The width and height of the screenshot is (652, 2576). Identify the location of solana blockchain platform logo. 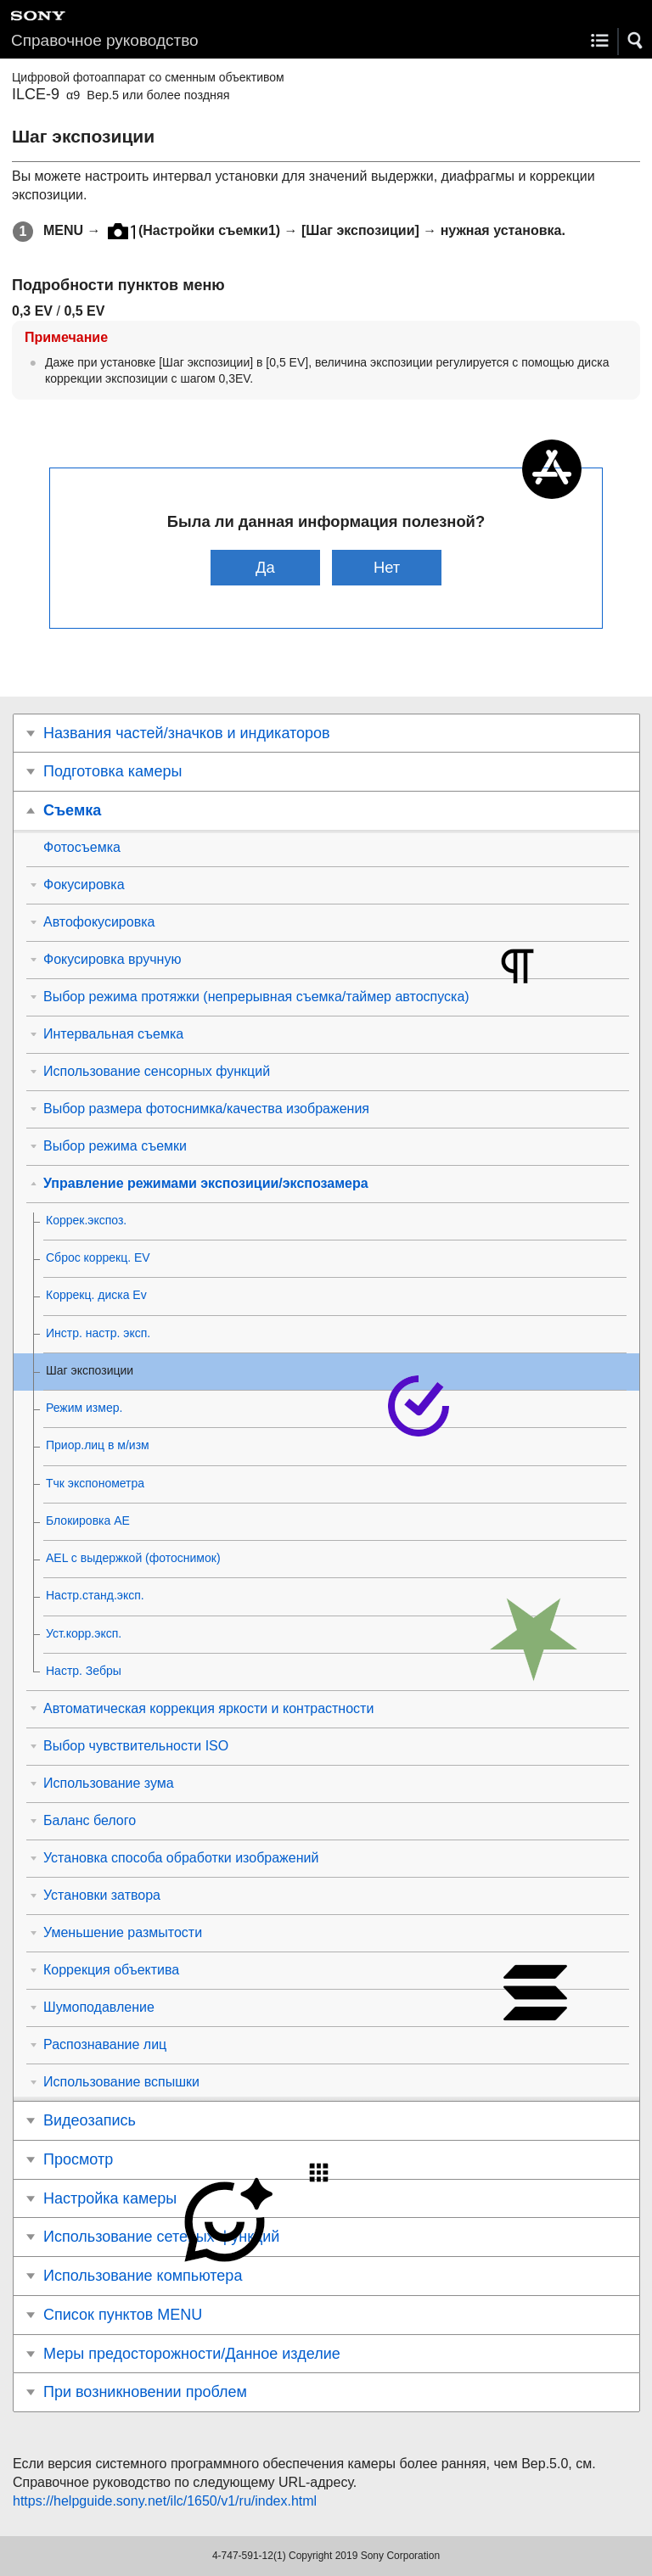
(535, 1992).